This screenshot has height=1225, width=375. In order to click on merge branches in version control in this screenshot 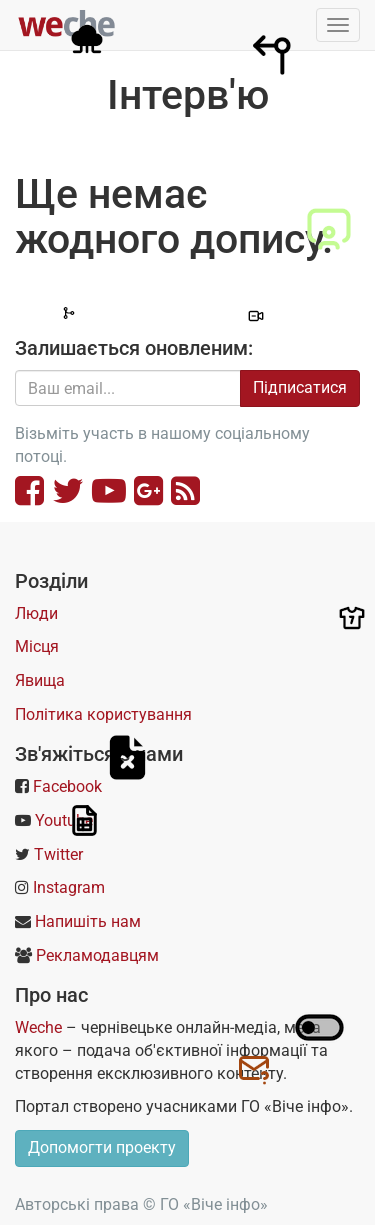, I will do `click(69, 313)`.